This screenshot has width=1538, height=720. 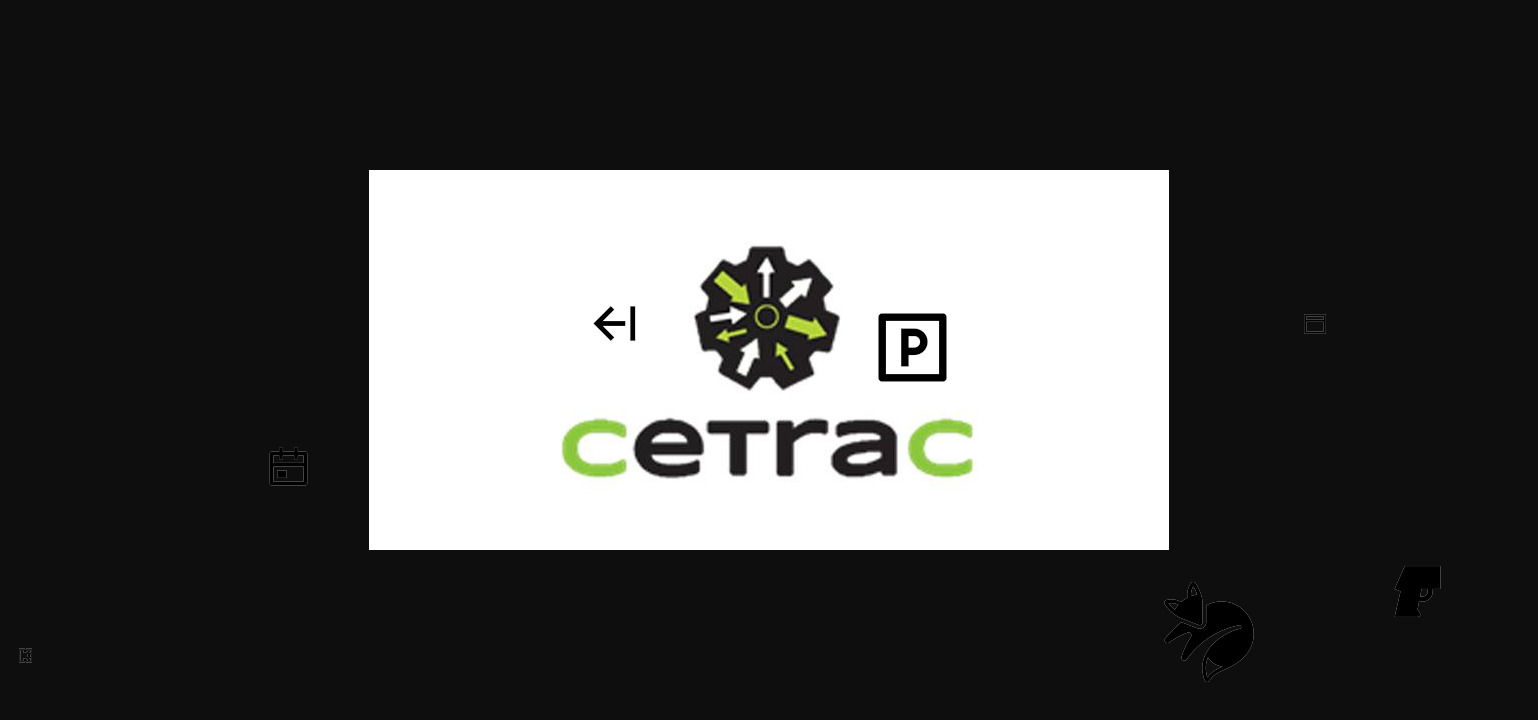 What do you see at coordinates (1315, 324) in the screenshot?
I see `switch to top panel layout` at bounding box center [1315, 324].